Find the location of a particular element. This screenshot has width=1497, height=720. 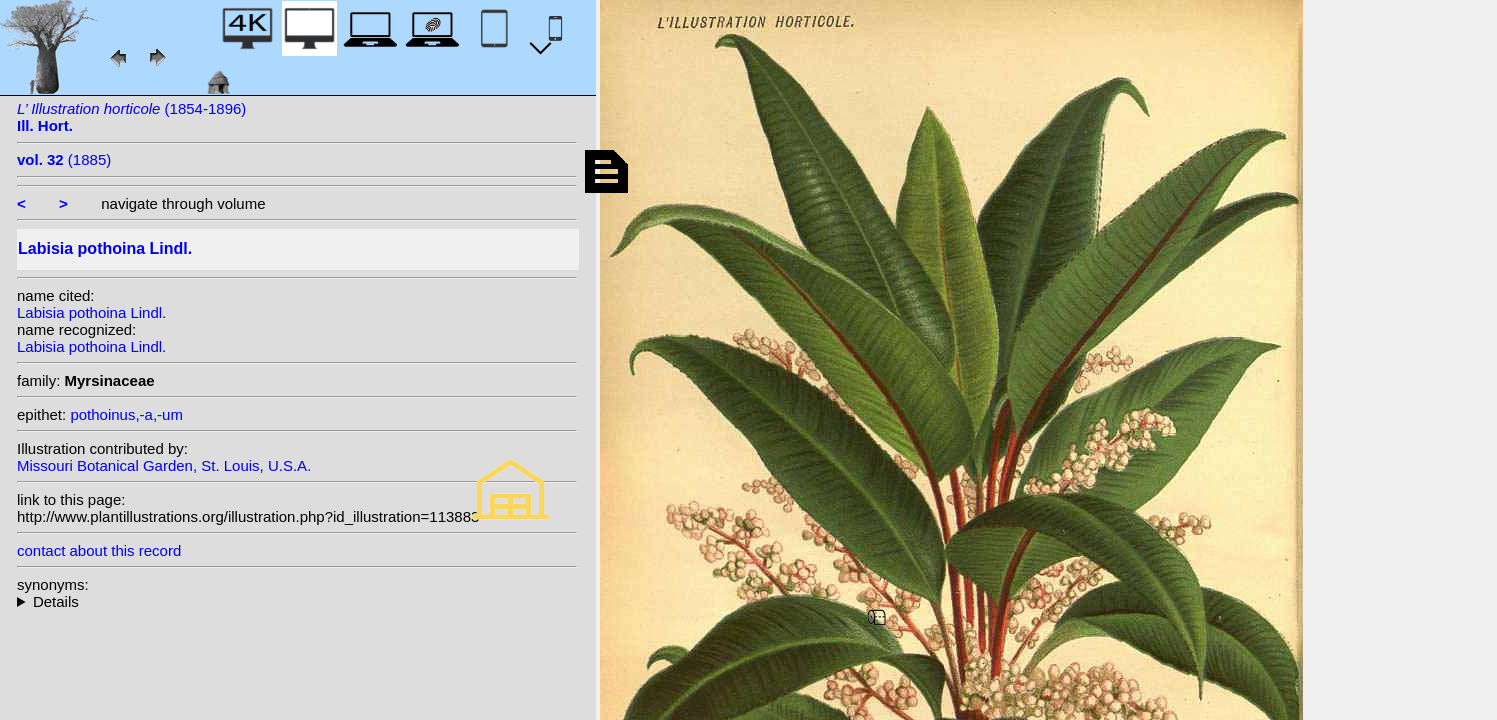

view text document or note is located at coordinates (606, 171).